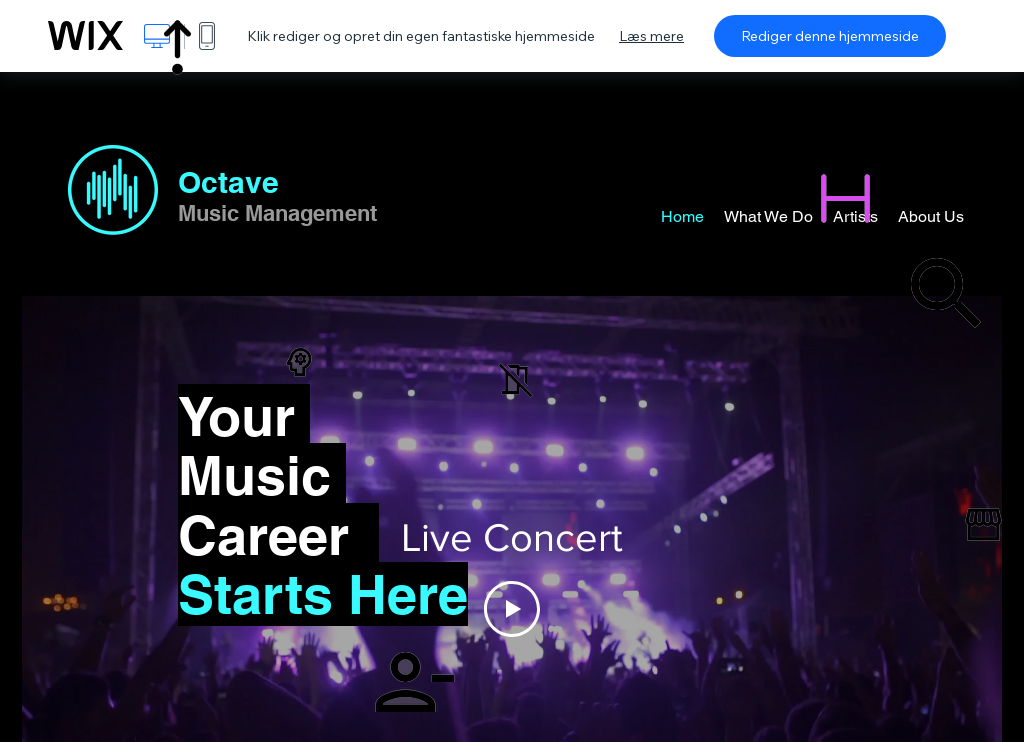 The height and width of the screenshot is (742, 1024). Describe the element at coordinates (947, 294) in the screenshot. I see `search for content or items` at that location.